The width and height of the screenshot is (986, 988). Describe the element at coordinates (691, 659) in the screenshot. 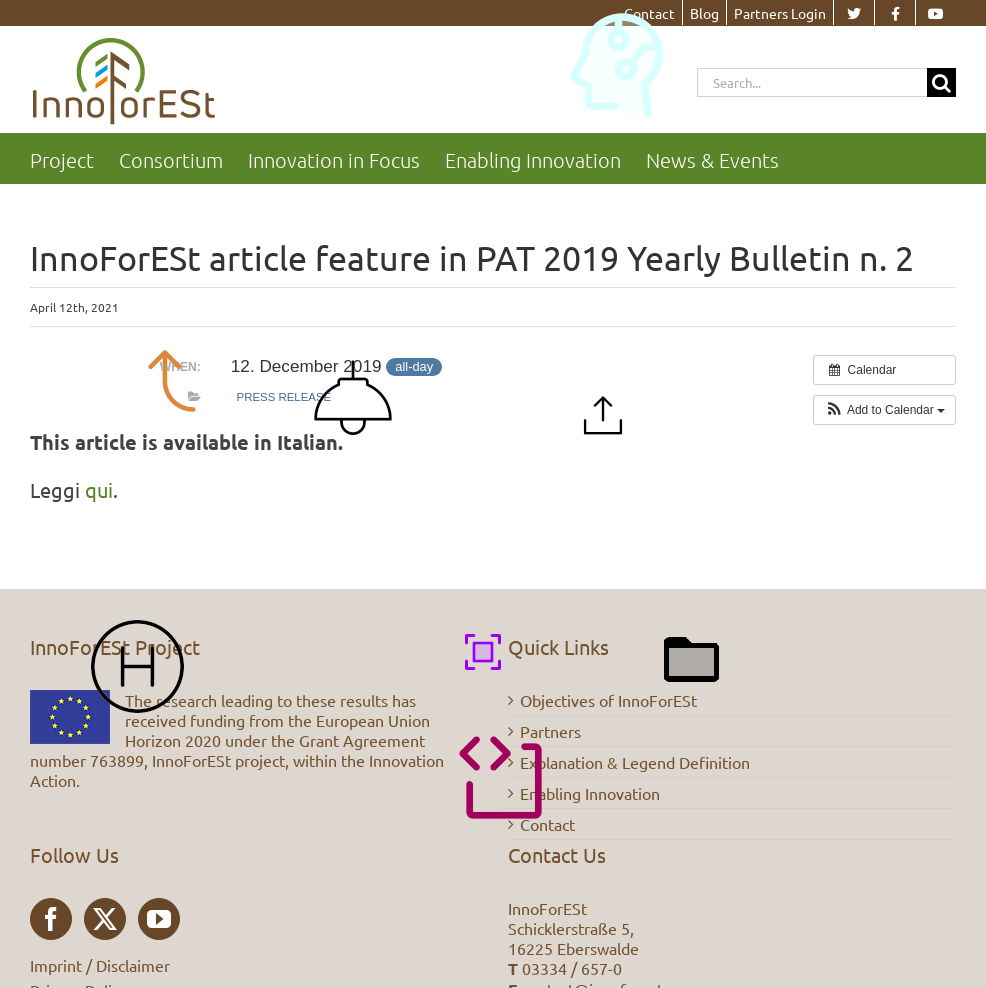

I see `open folder to view contents` at that location.